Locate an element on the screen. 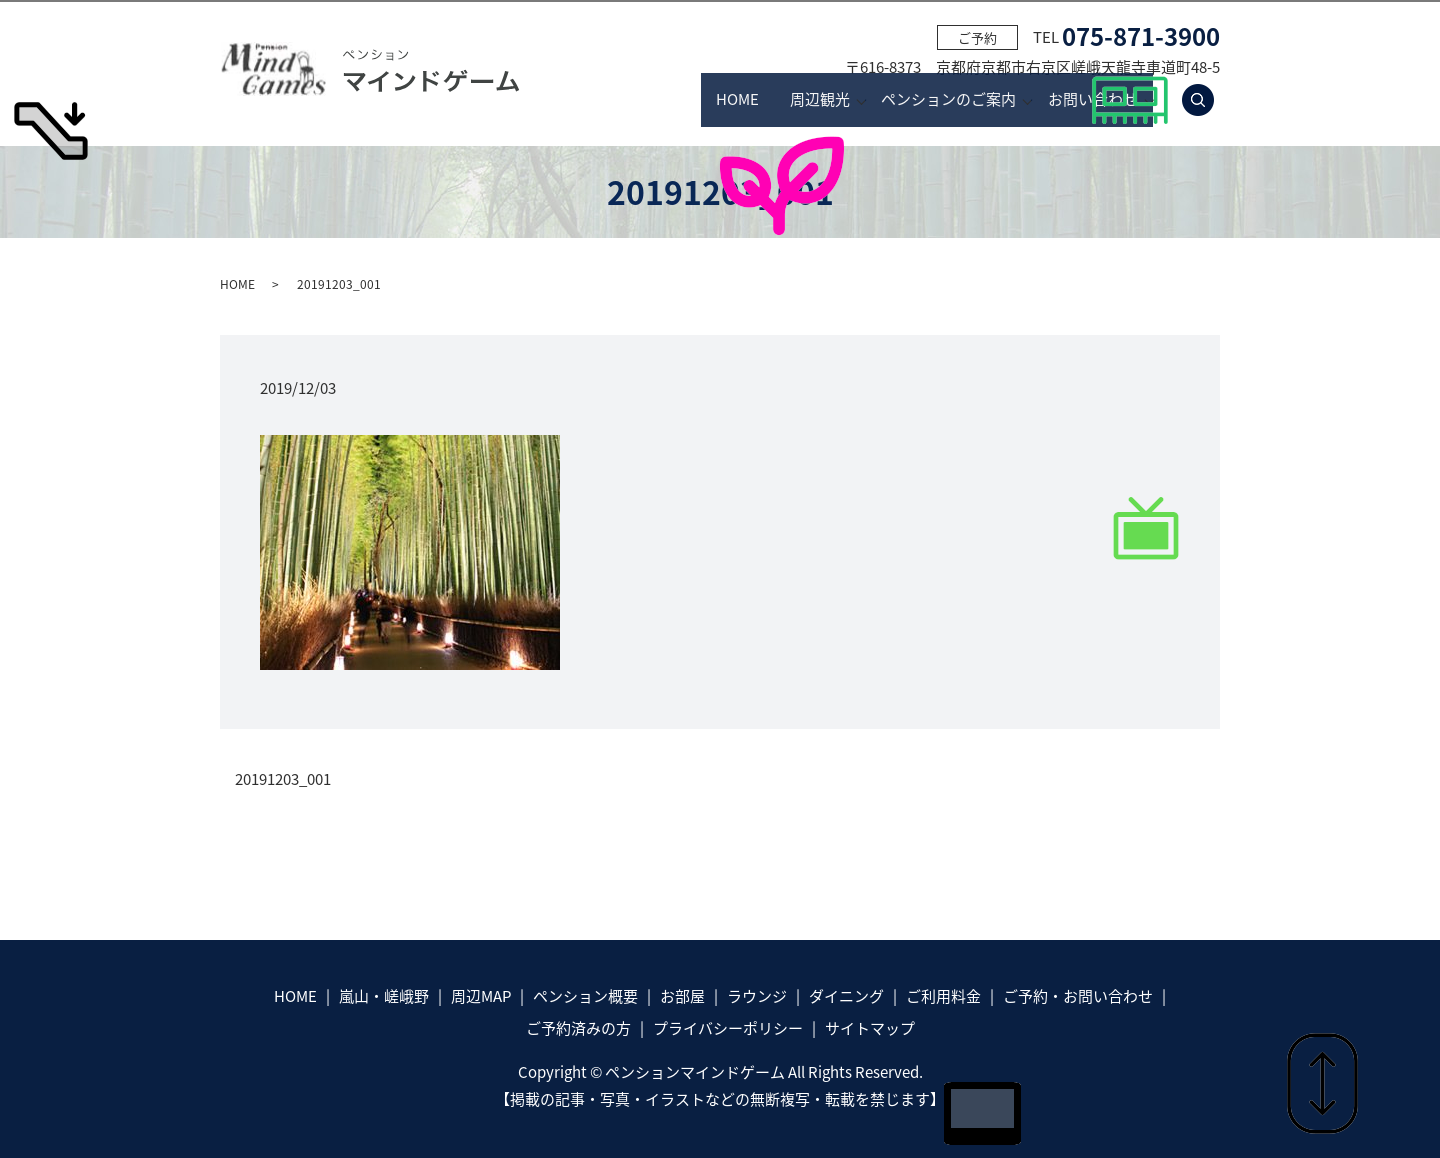  access garden or plant care features is located at coordinates (781, 180).